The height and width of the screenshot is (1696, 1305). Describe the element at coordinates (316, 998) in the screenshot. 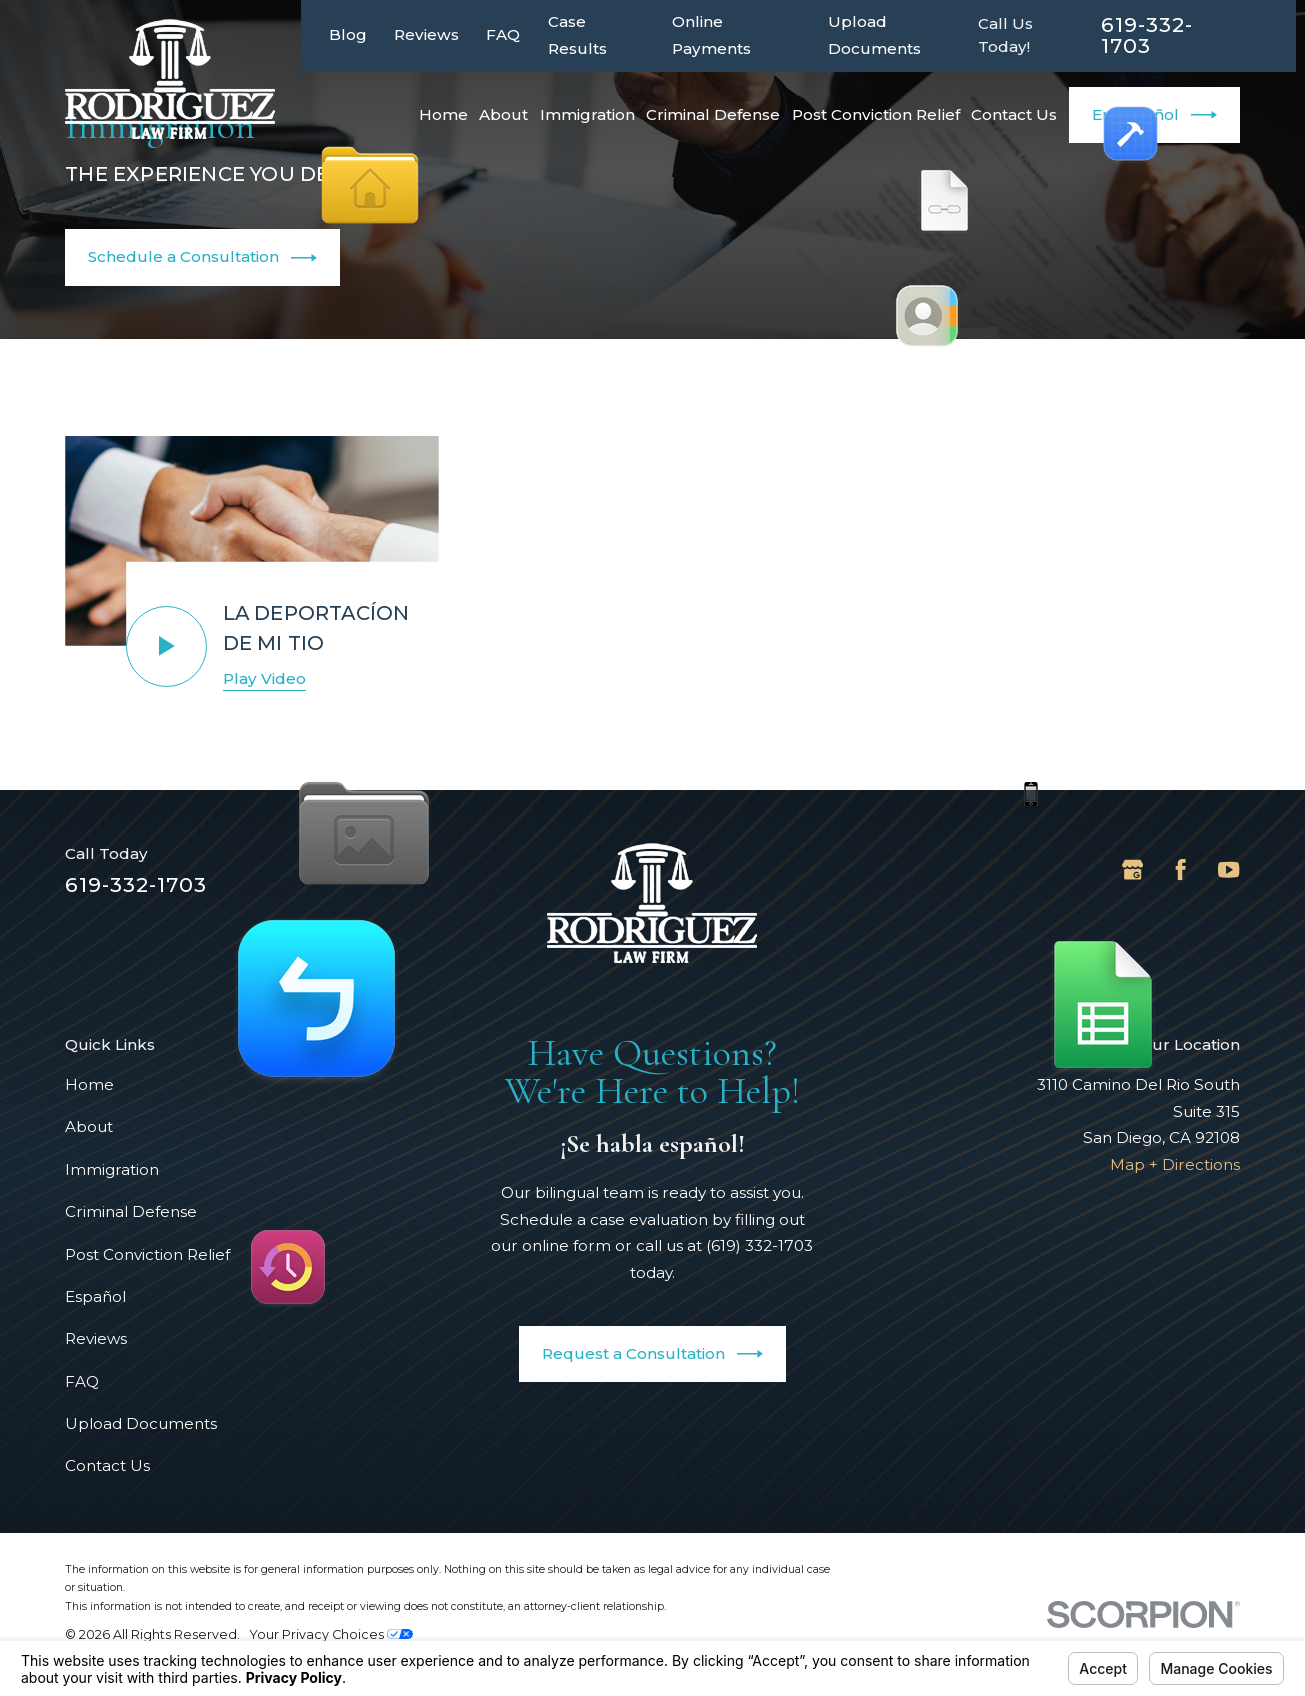

I see `open ibus bopomofo input method app` at that location.